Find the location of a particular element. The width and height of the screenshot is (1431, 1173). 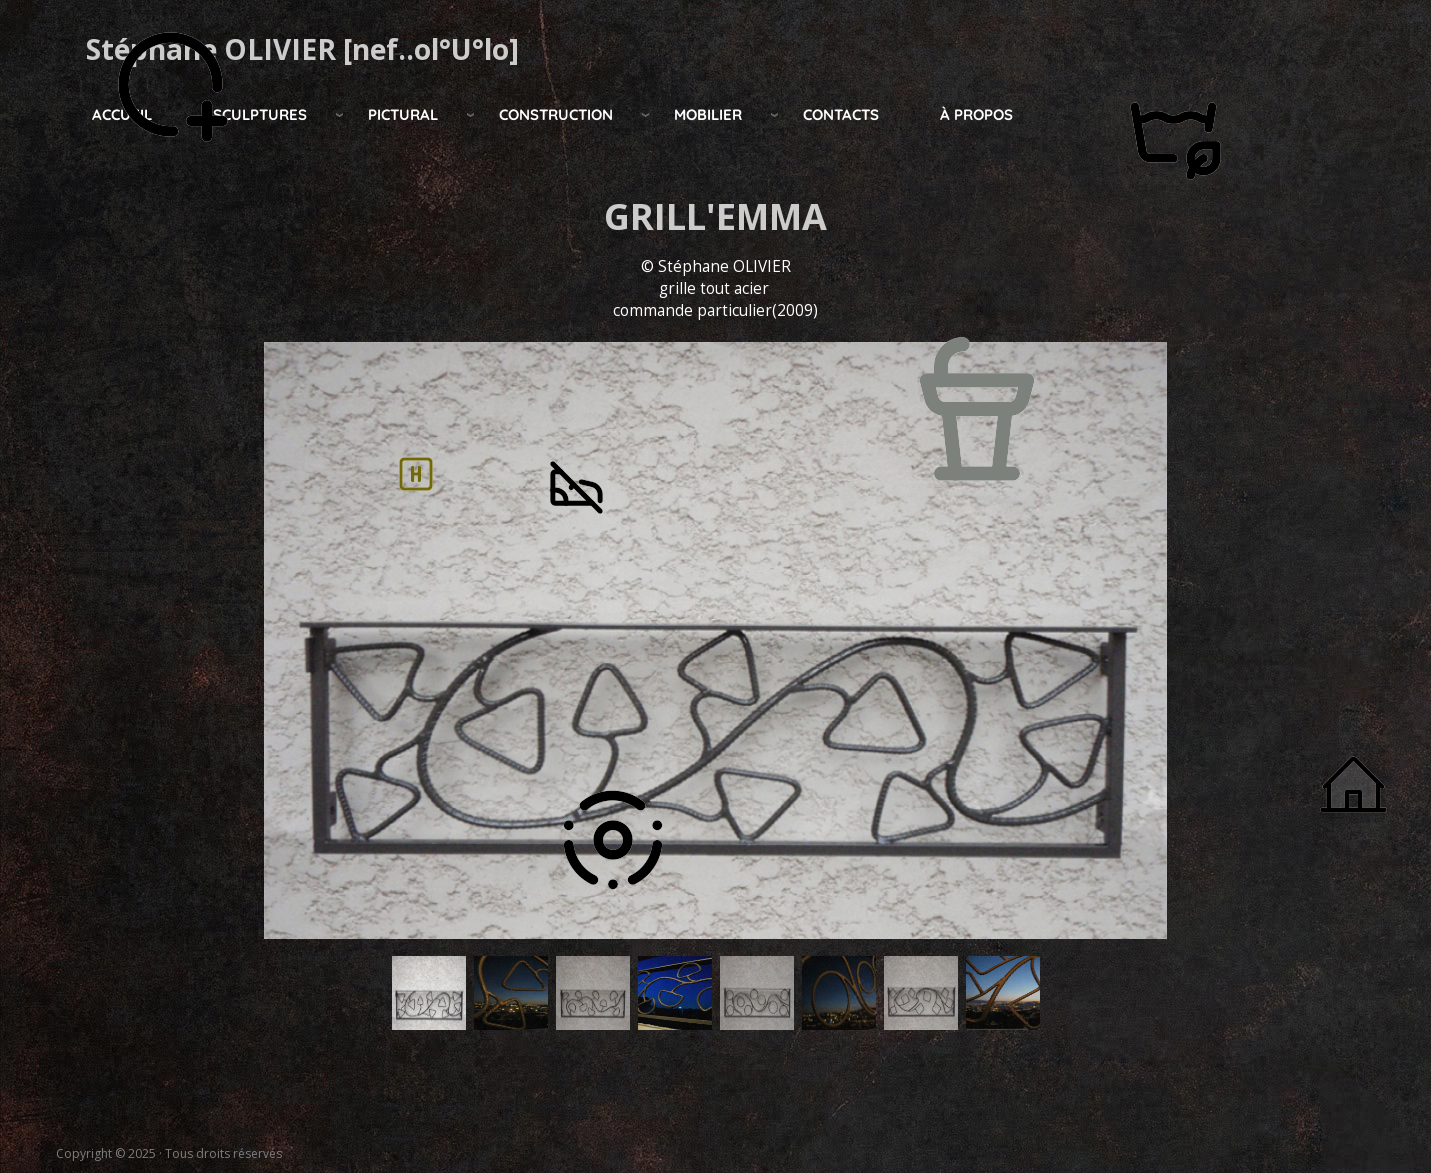

remove footwear required is located at coordinates (576, 487).